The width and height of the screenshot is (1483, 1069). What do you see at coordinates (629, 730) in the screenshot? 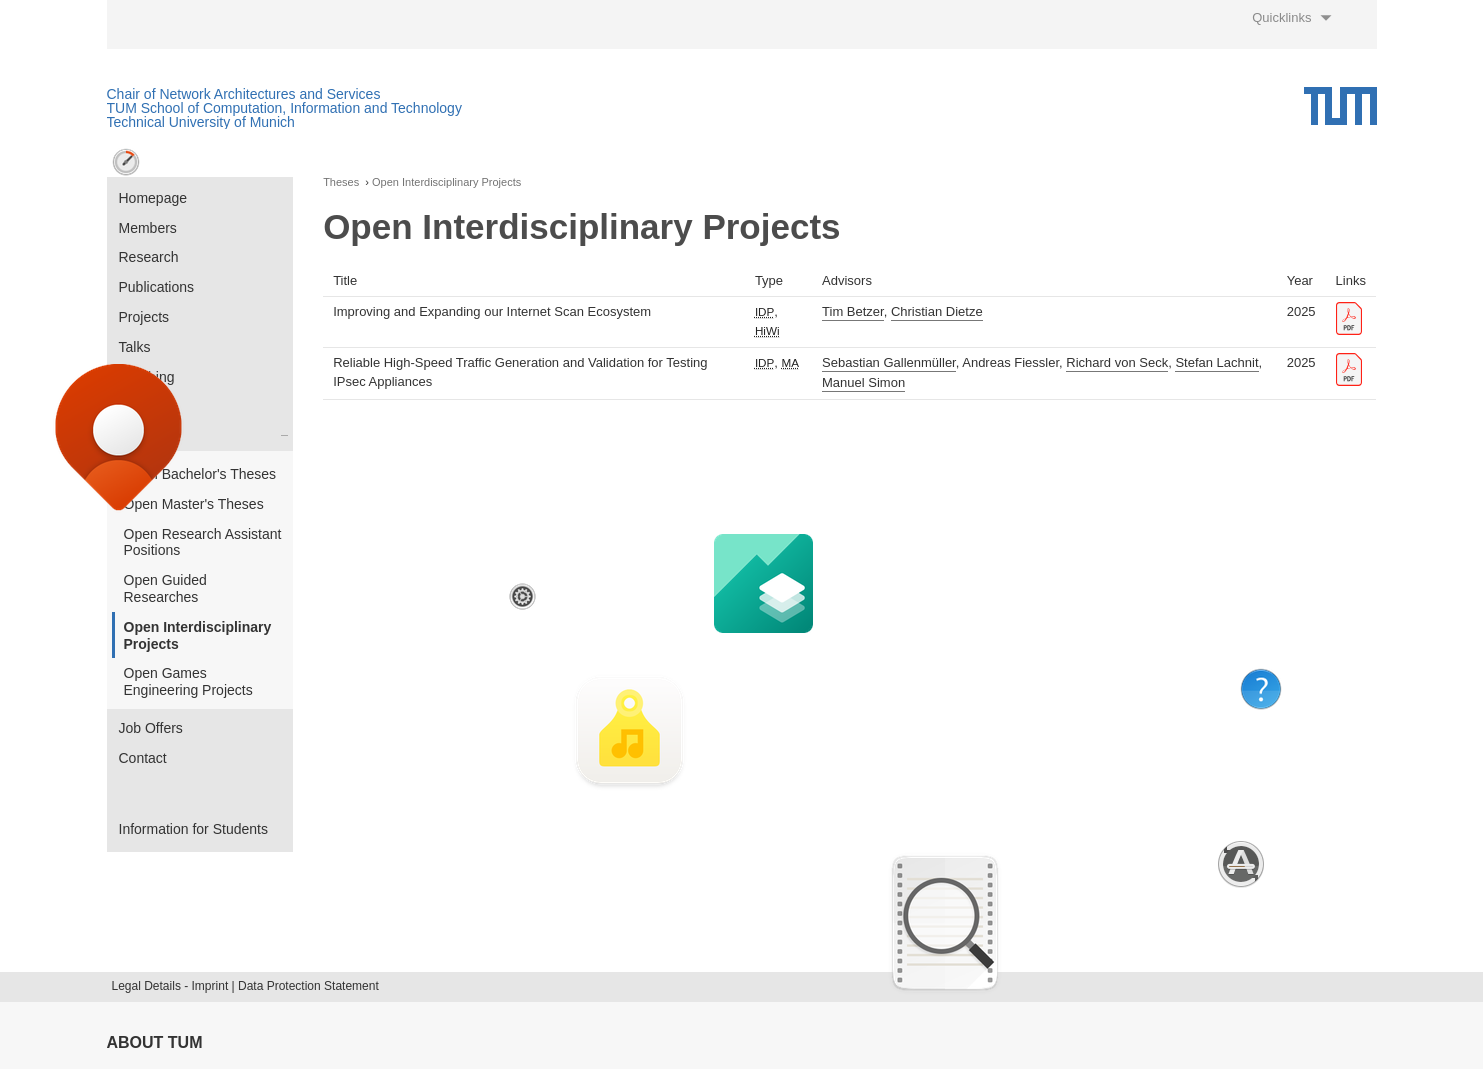
I see `open ear tag music metadata editor` at bounding box center [629, 730].